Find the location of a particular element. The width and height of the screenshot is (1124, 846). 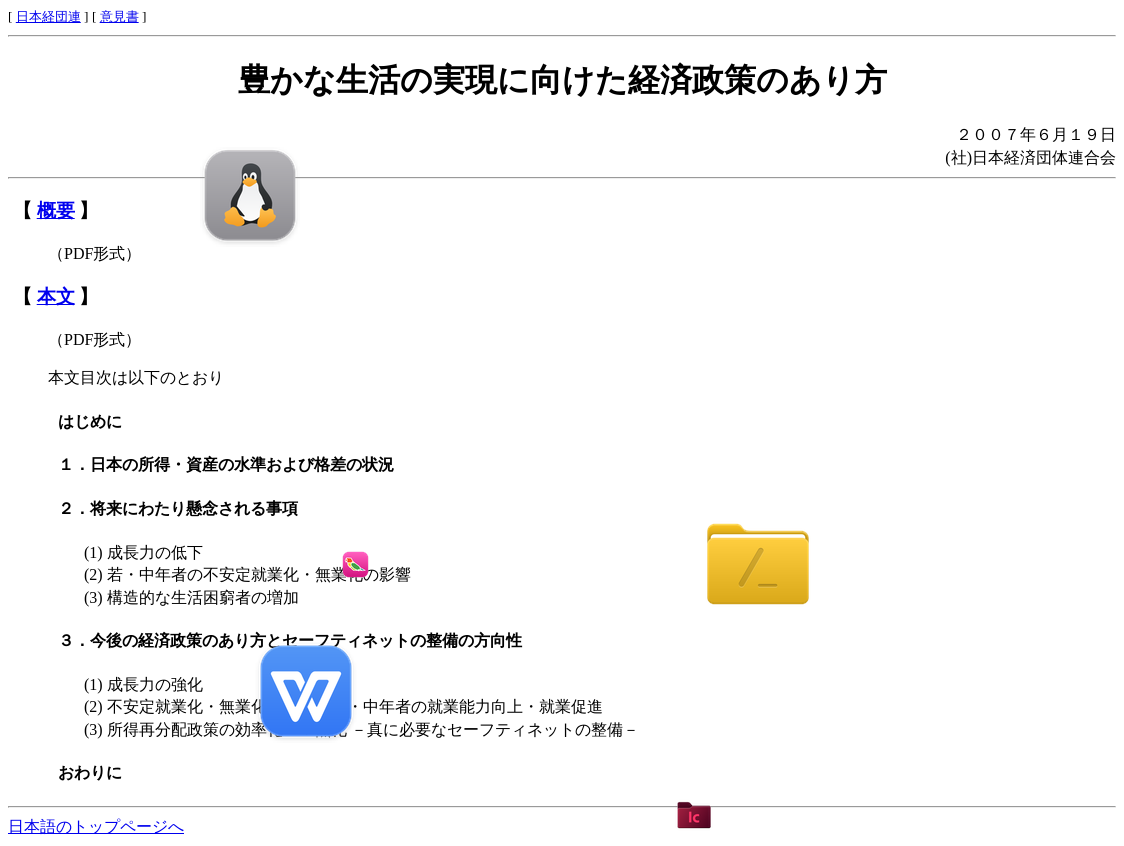

open the alovoa dating app is located at coordinates (355, 564).